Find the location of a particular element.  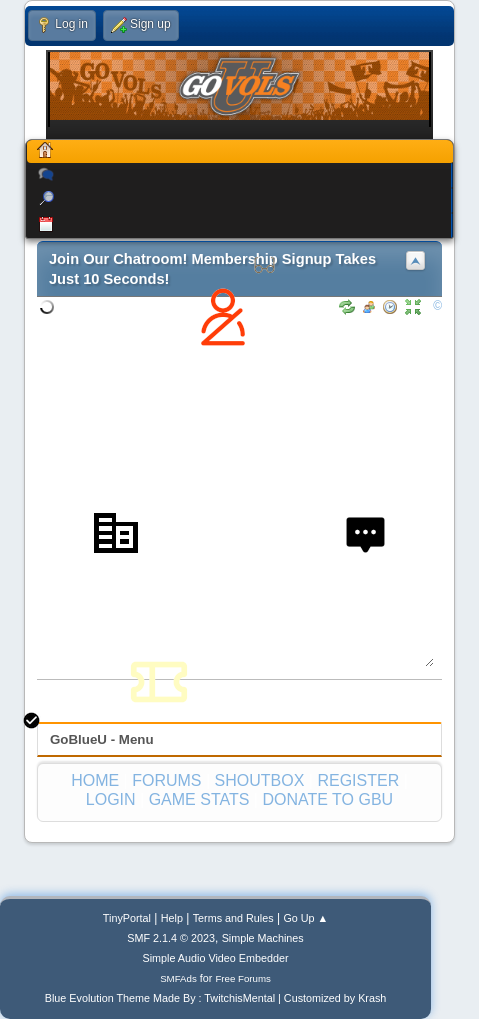

view your tickets or passes is located at coordinates (159, 682).